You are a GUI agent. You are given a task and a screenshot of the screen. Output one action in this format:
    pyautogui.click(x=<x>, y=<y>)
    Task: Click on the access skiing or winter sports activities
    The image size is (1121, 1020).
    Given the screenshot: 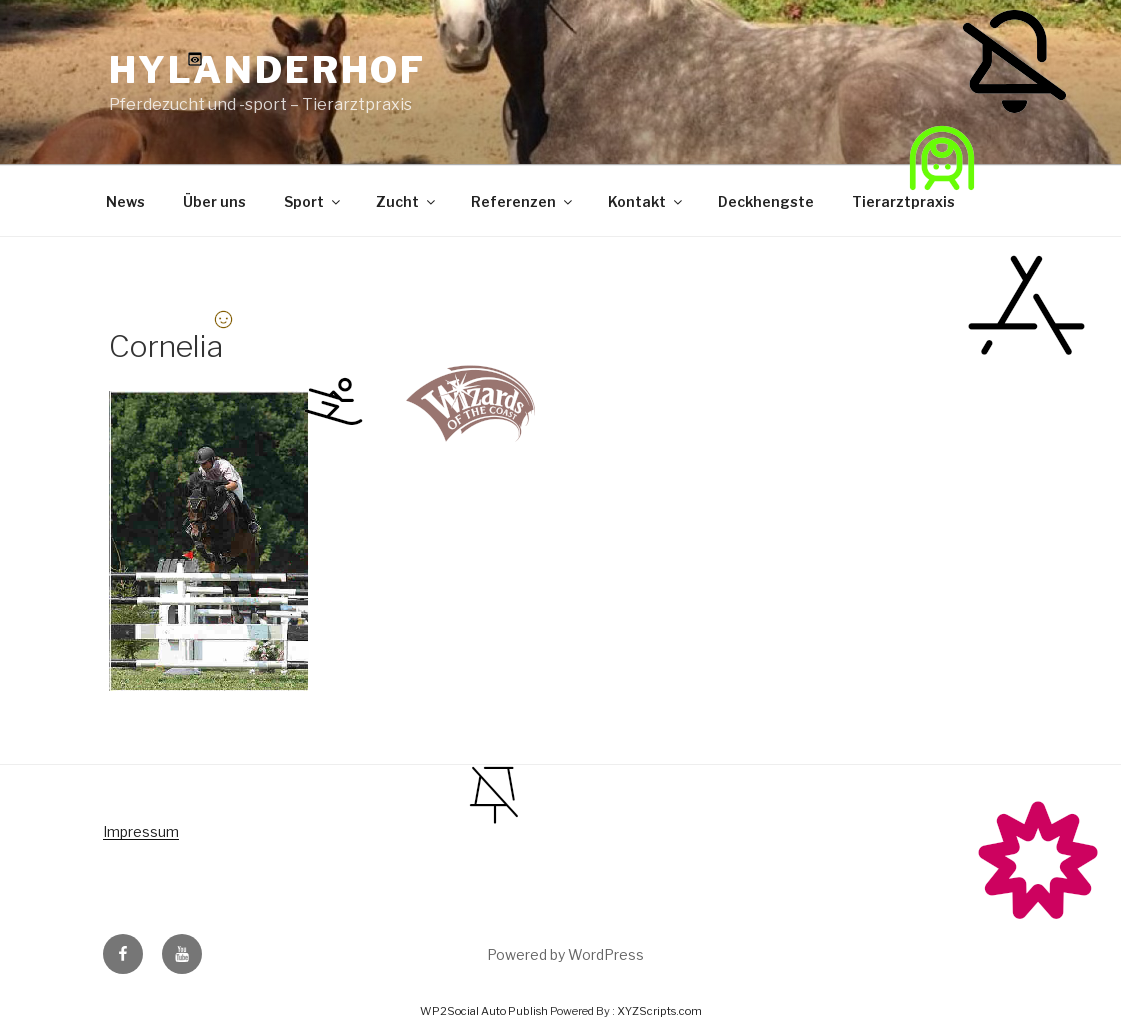 What is the action you would take?
    pyautogui.click(x=333, y=402)
    